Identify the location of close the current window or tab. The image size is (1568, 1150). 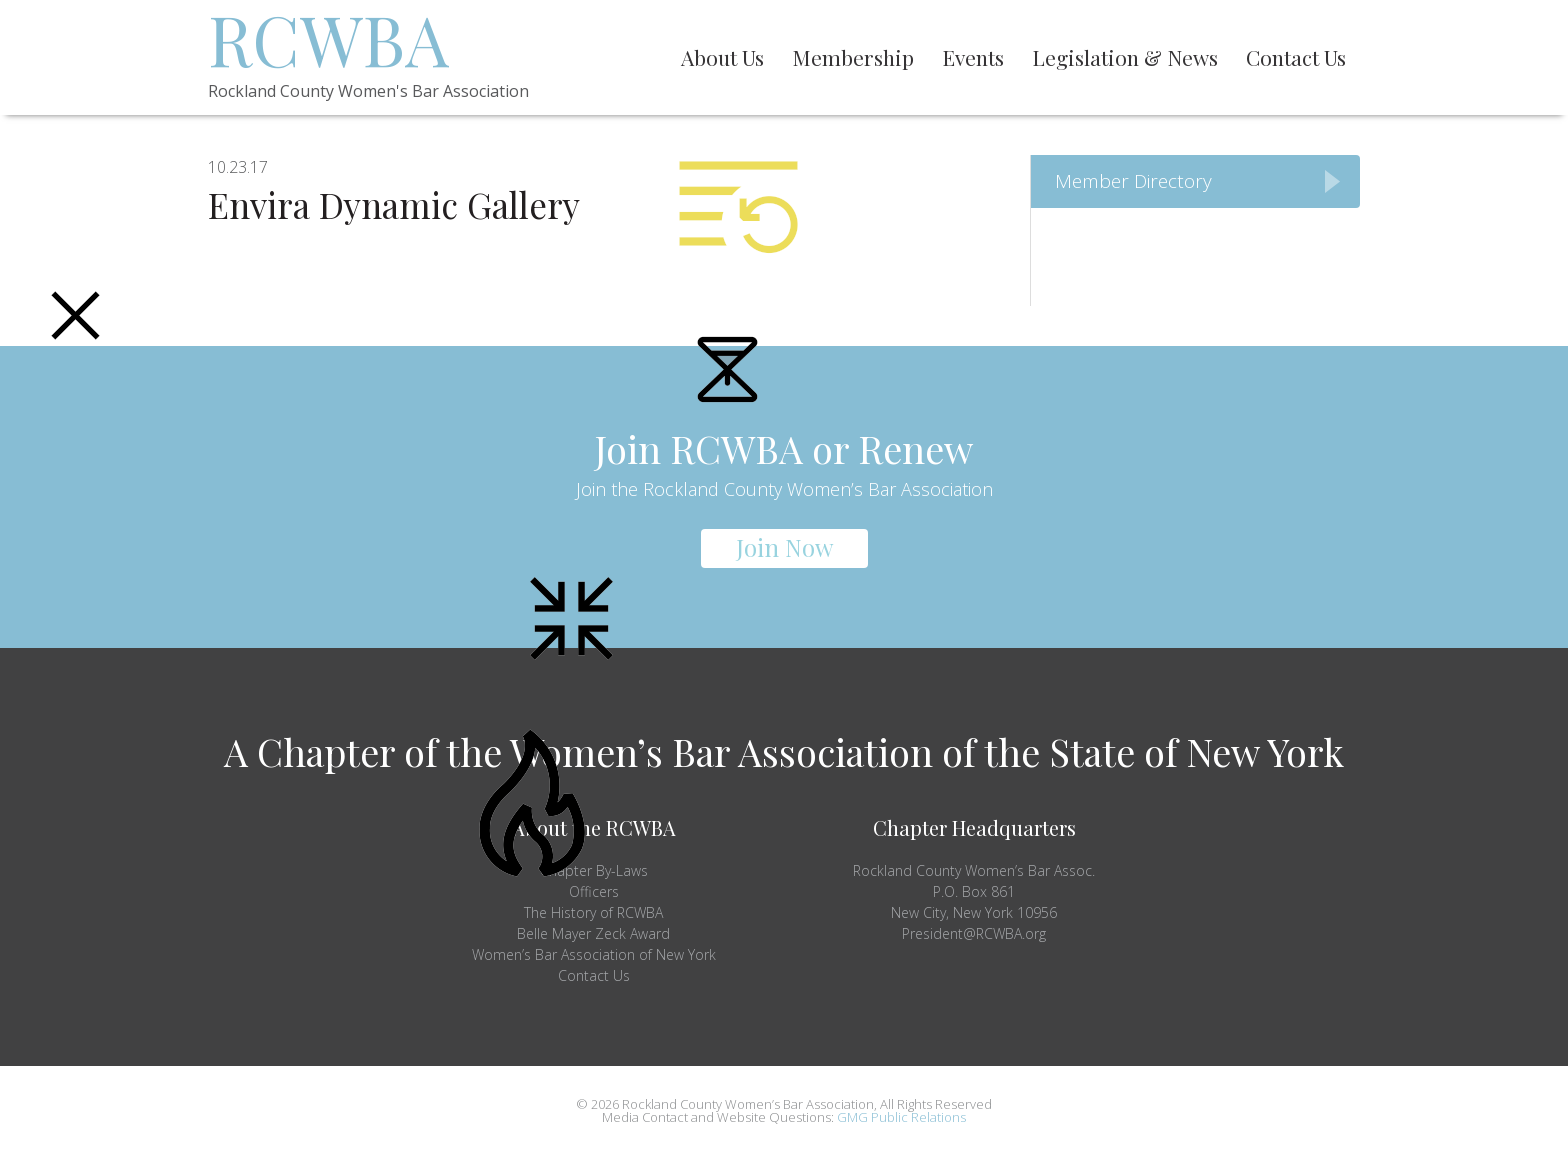
(75, 315).